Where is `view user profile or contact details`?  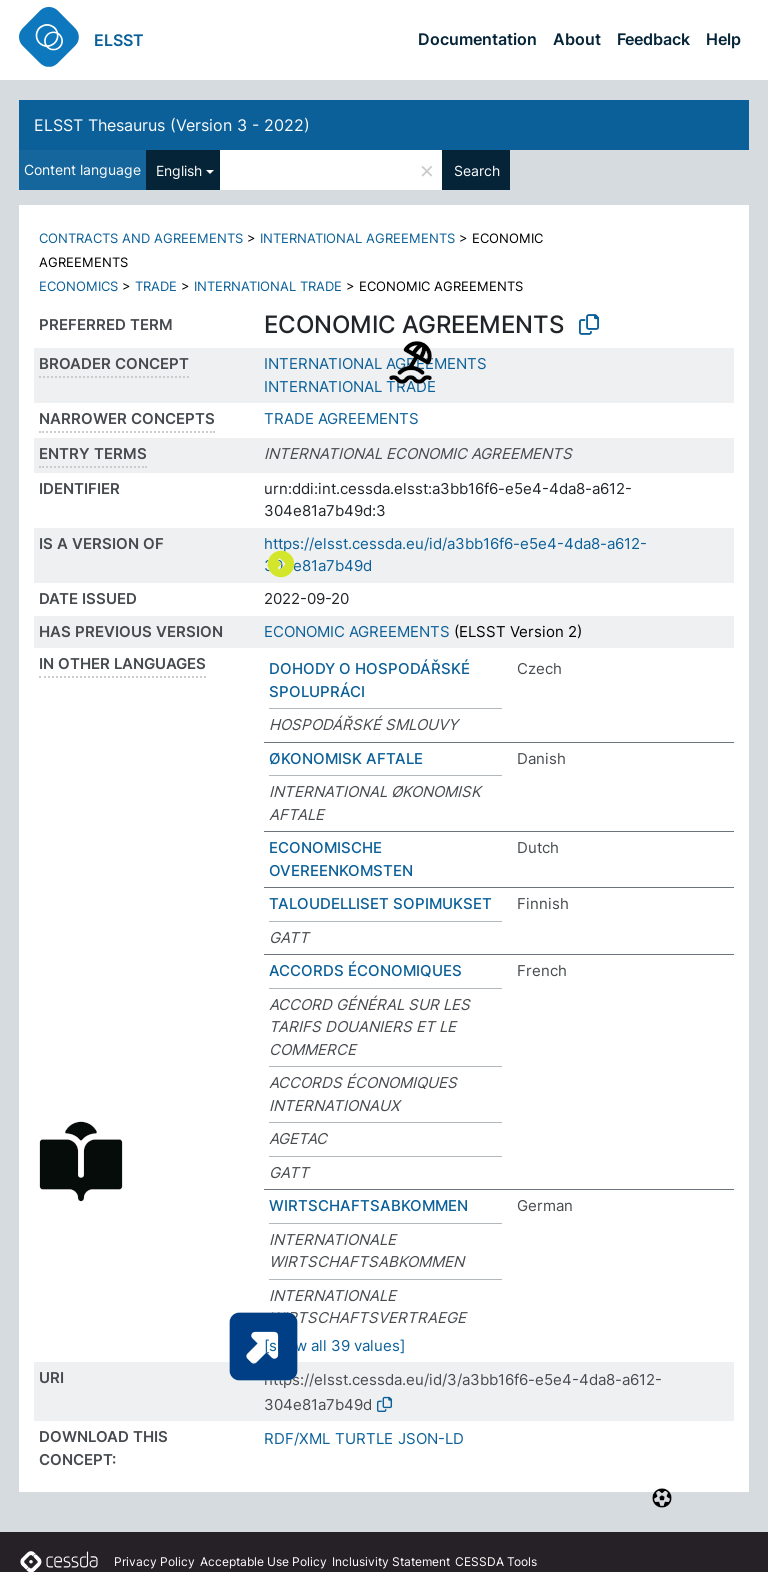
view user profile or contact details is located at coordinates (81, 1160).